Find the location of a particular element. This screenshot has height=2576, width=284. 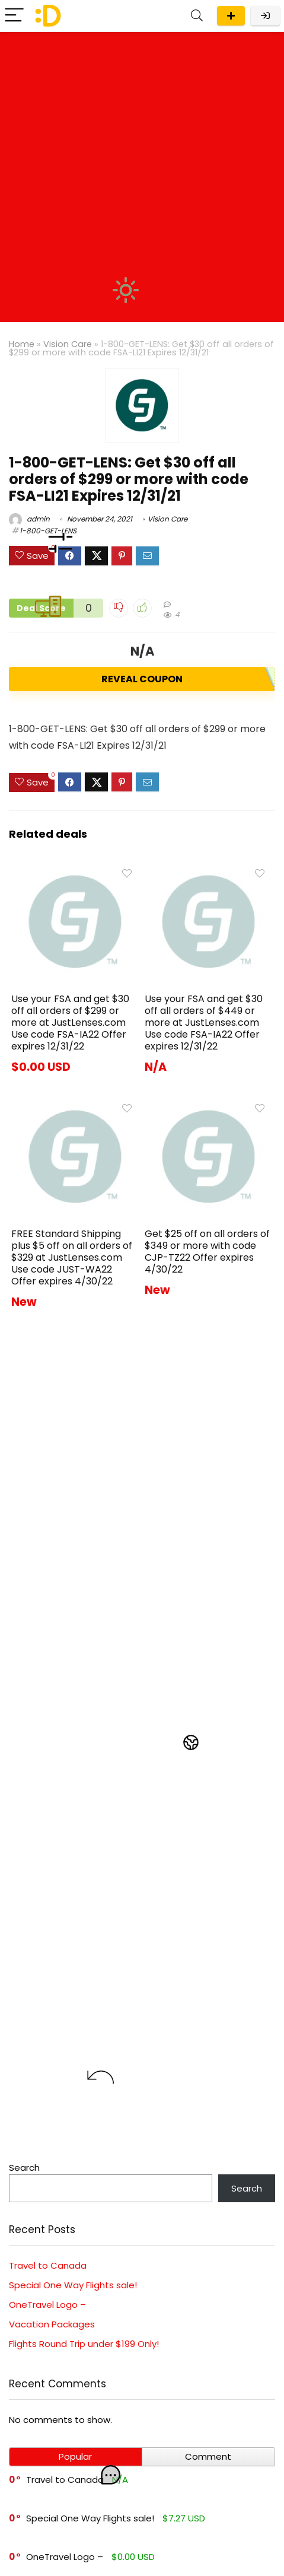

switch to global or worldwide view is located at coordinates (191, 1742).